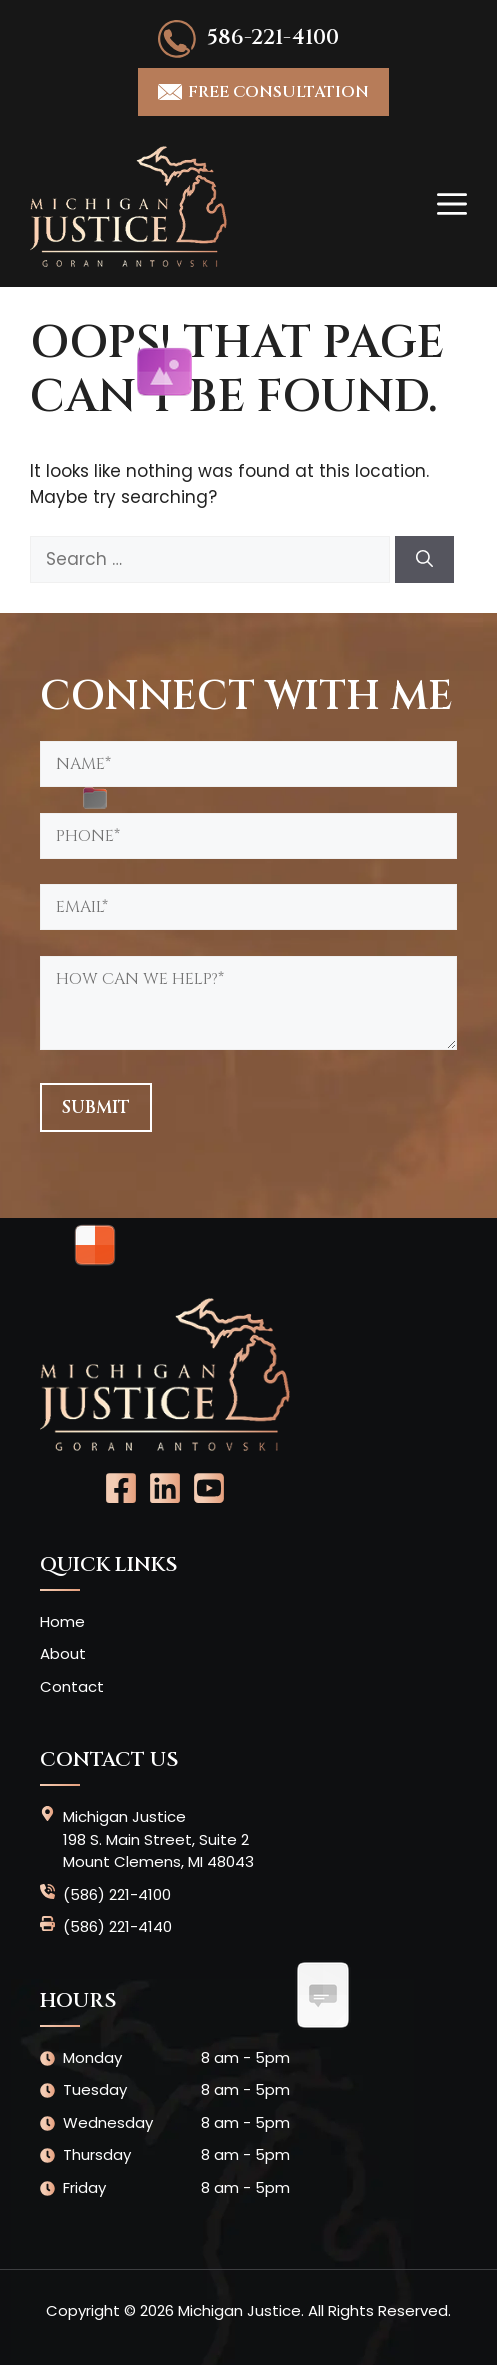 This screenshot has width=497, height=2365. Describe the element at coordinates (323, 1995) in the screenshot. I see `a SAMI subtitle or caption file` at that location.